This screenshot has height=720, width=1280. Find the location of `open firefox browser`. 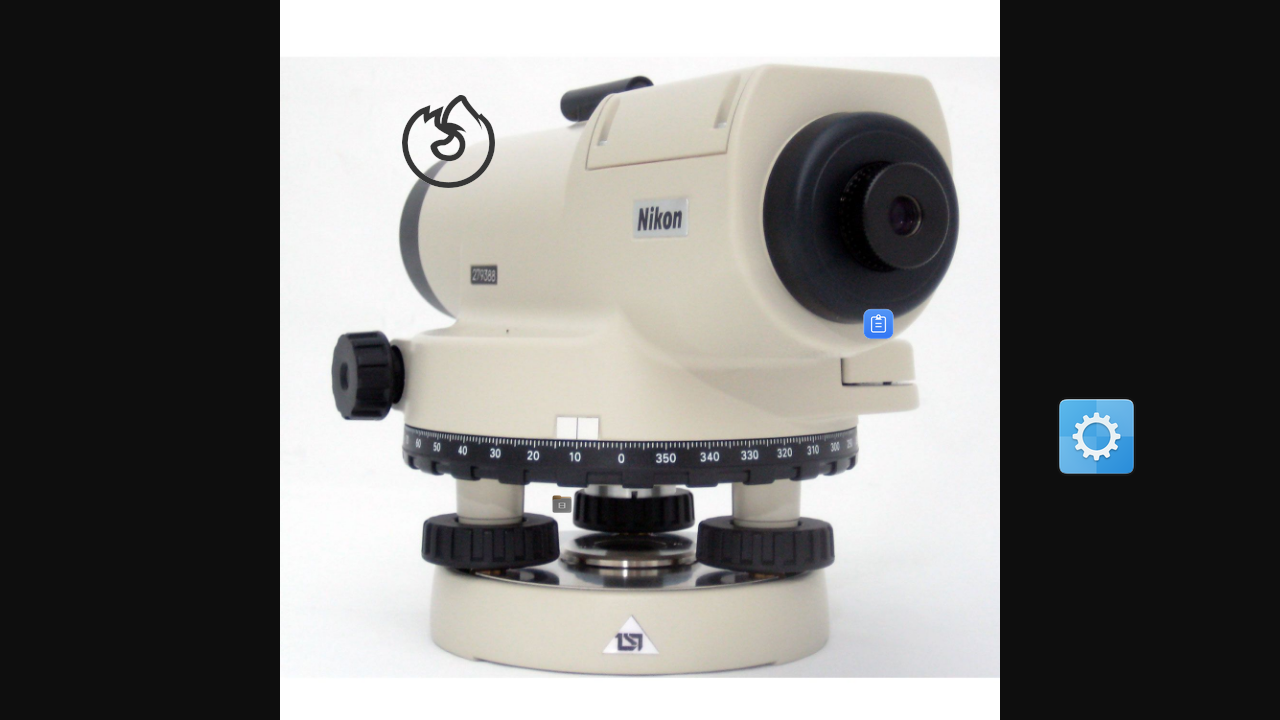

open firefox browser is located at coordinates (448, 141).